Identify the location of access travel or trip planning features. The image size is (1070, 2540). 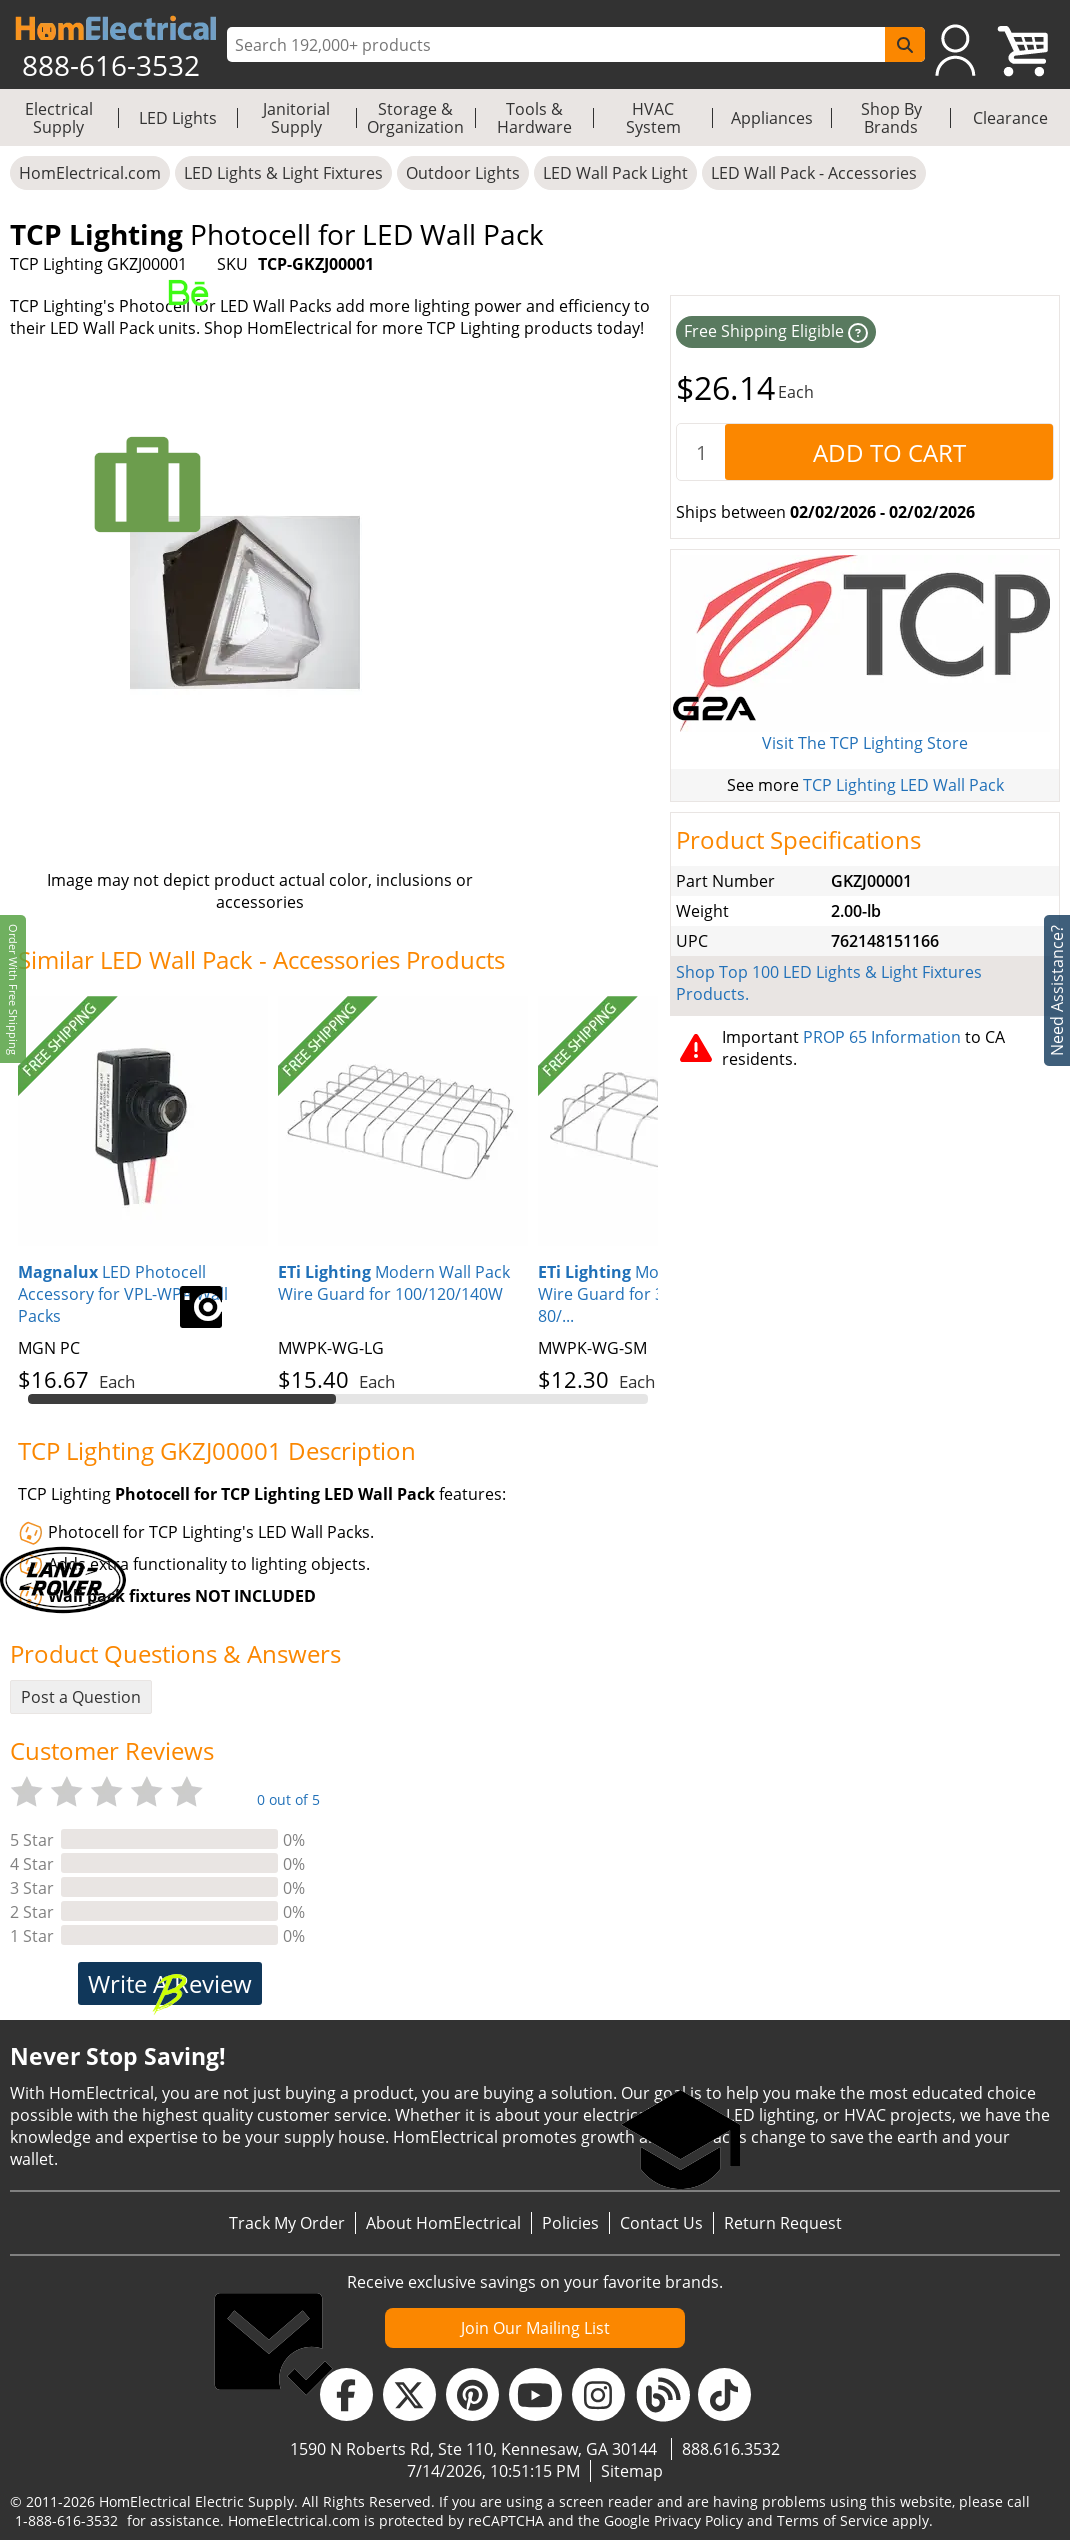
(147, 484).